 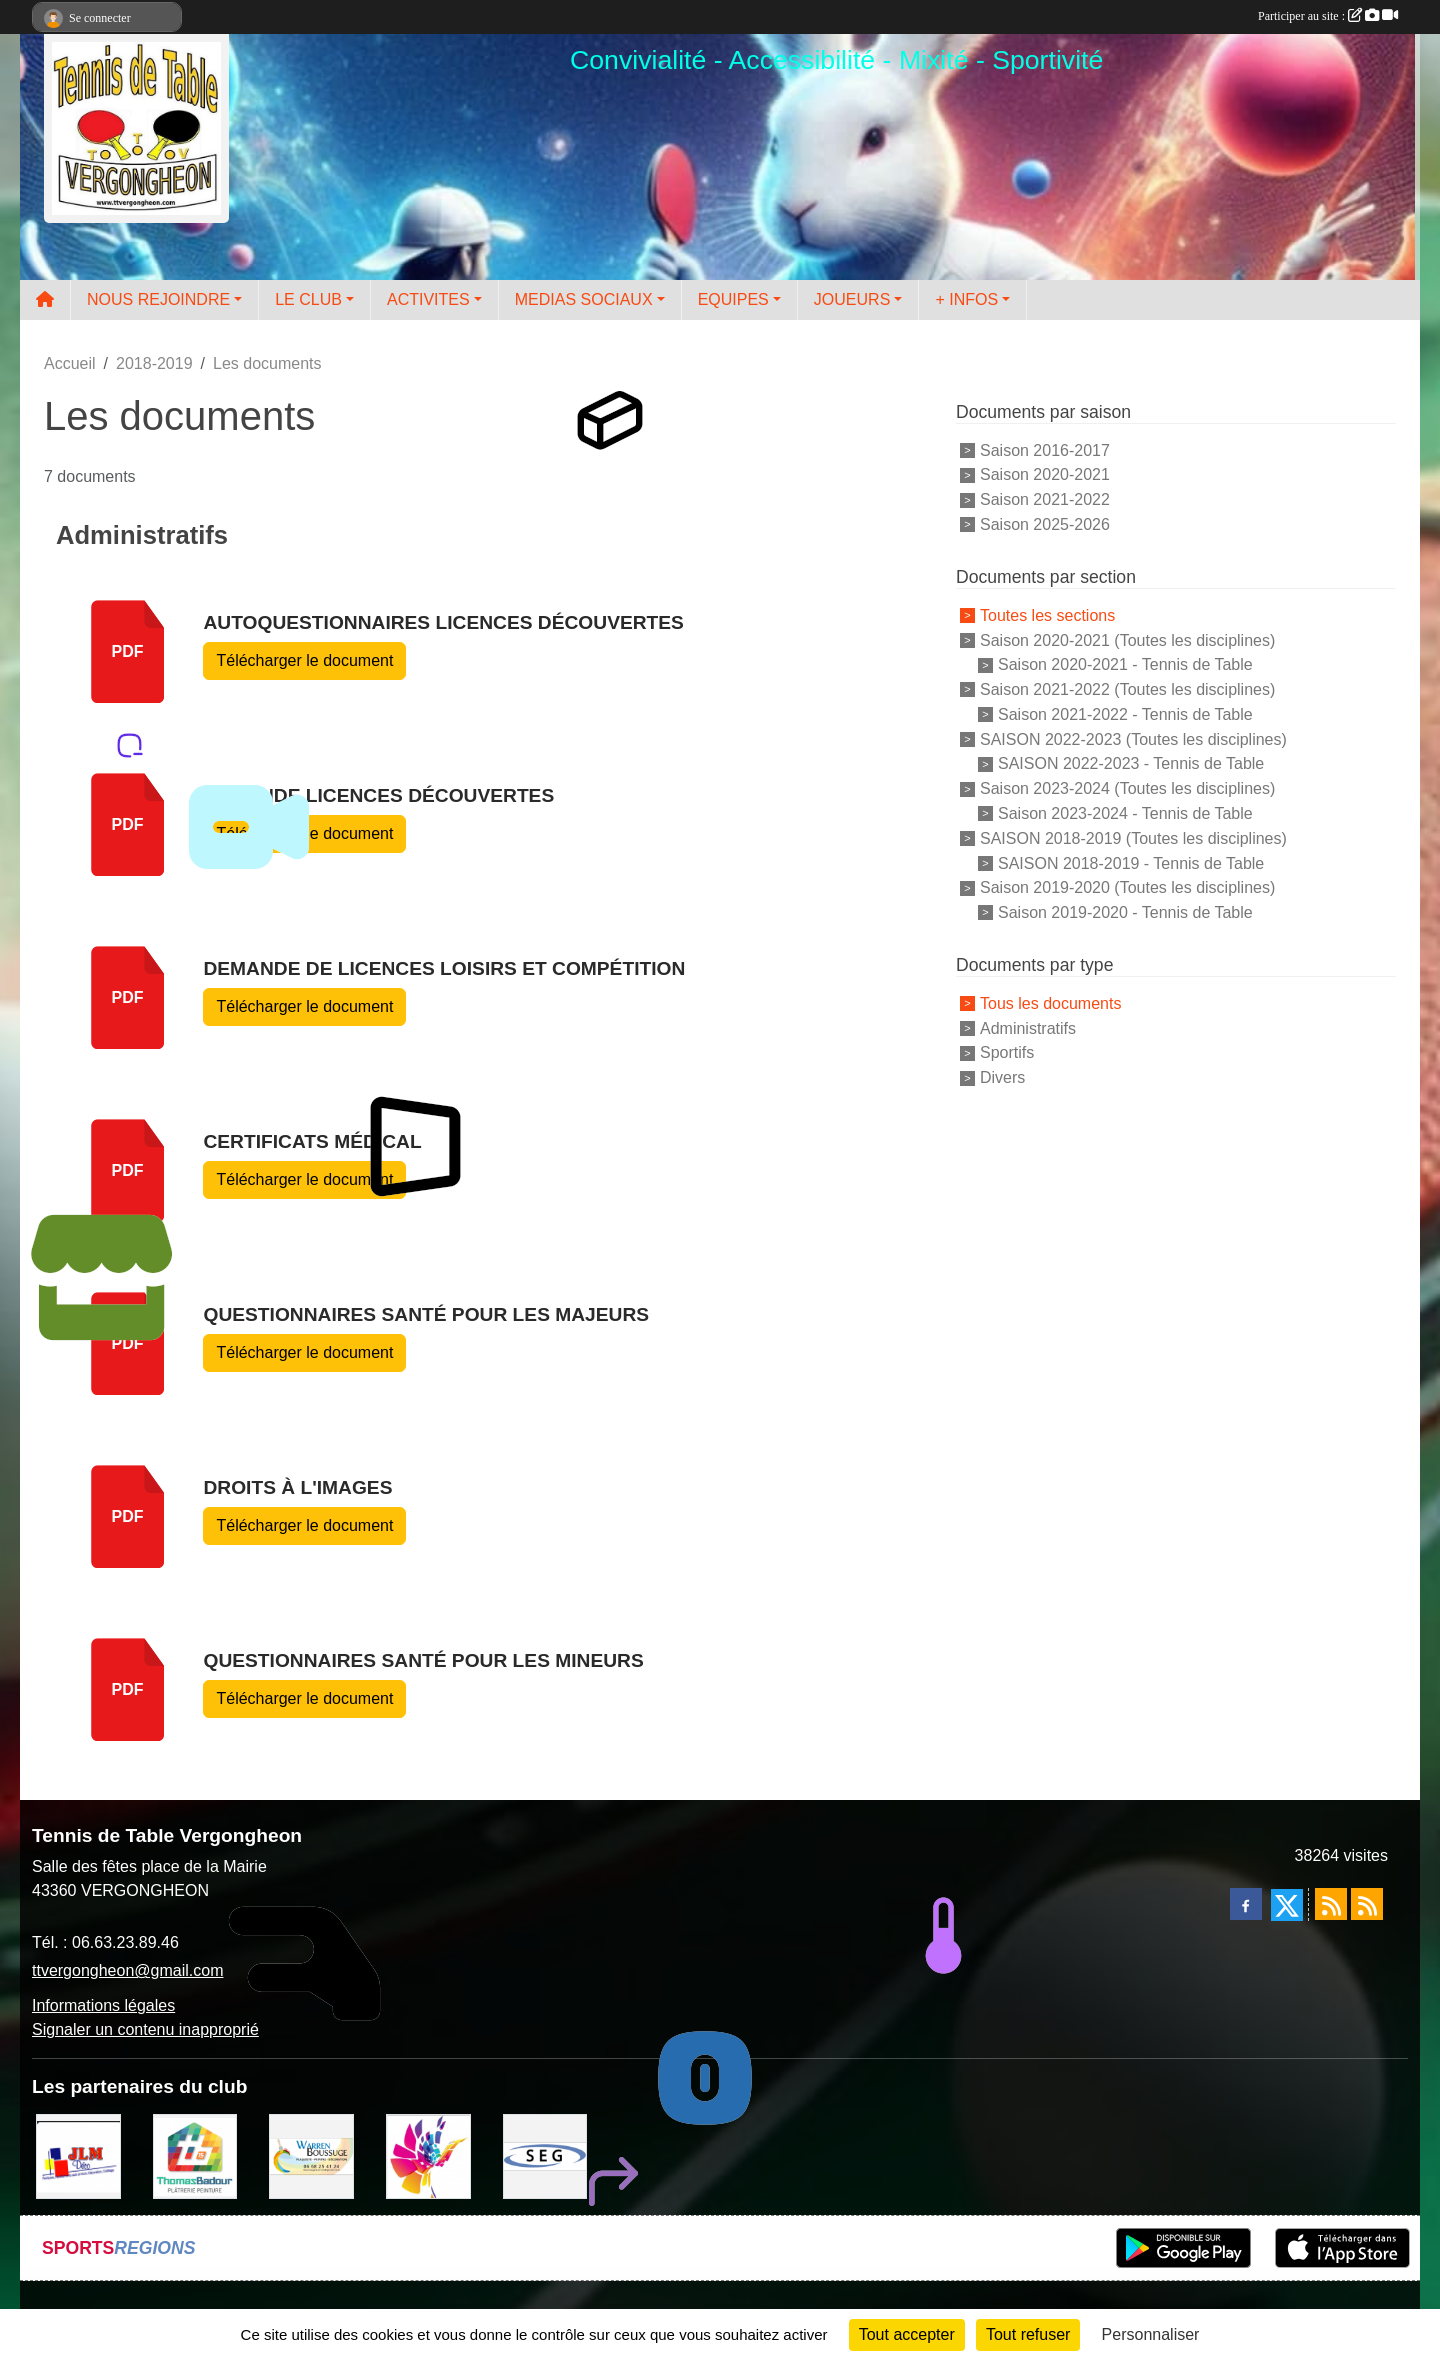 What do you see at coordinates (304, 1963) in the screenshot?
I see `lizard gesture for rock-paper-scissors-lizard-spock game` at bounding box center [304, 1963].